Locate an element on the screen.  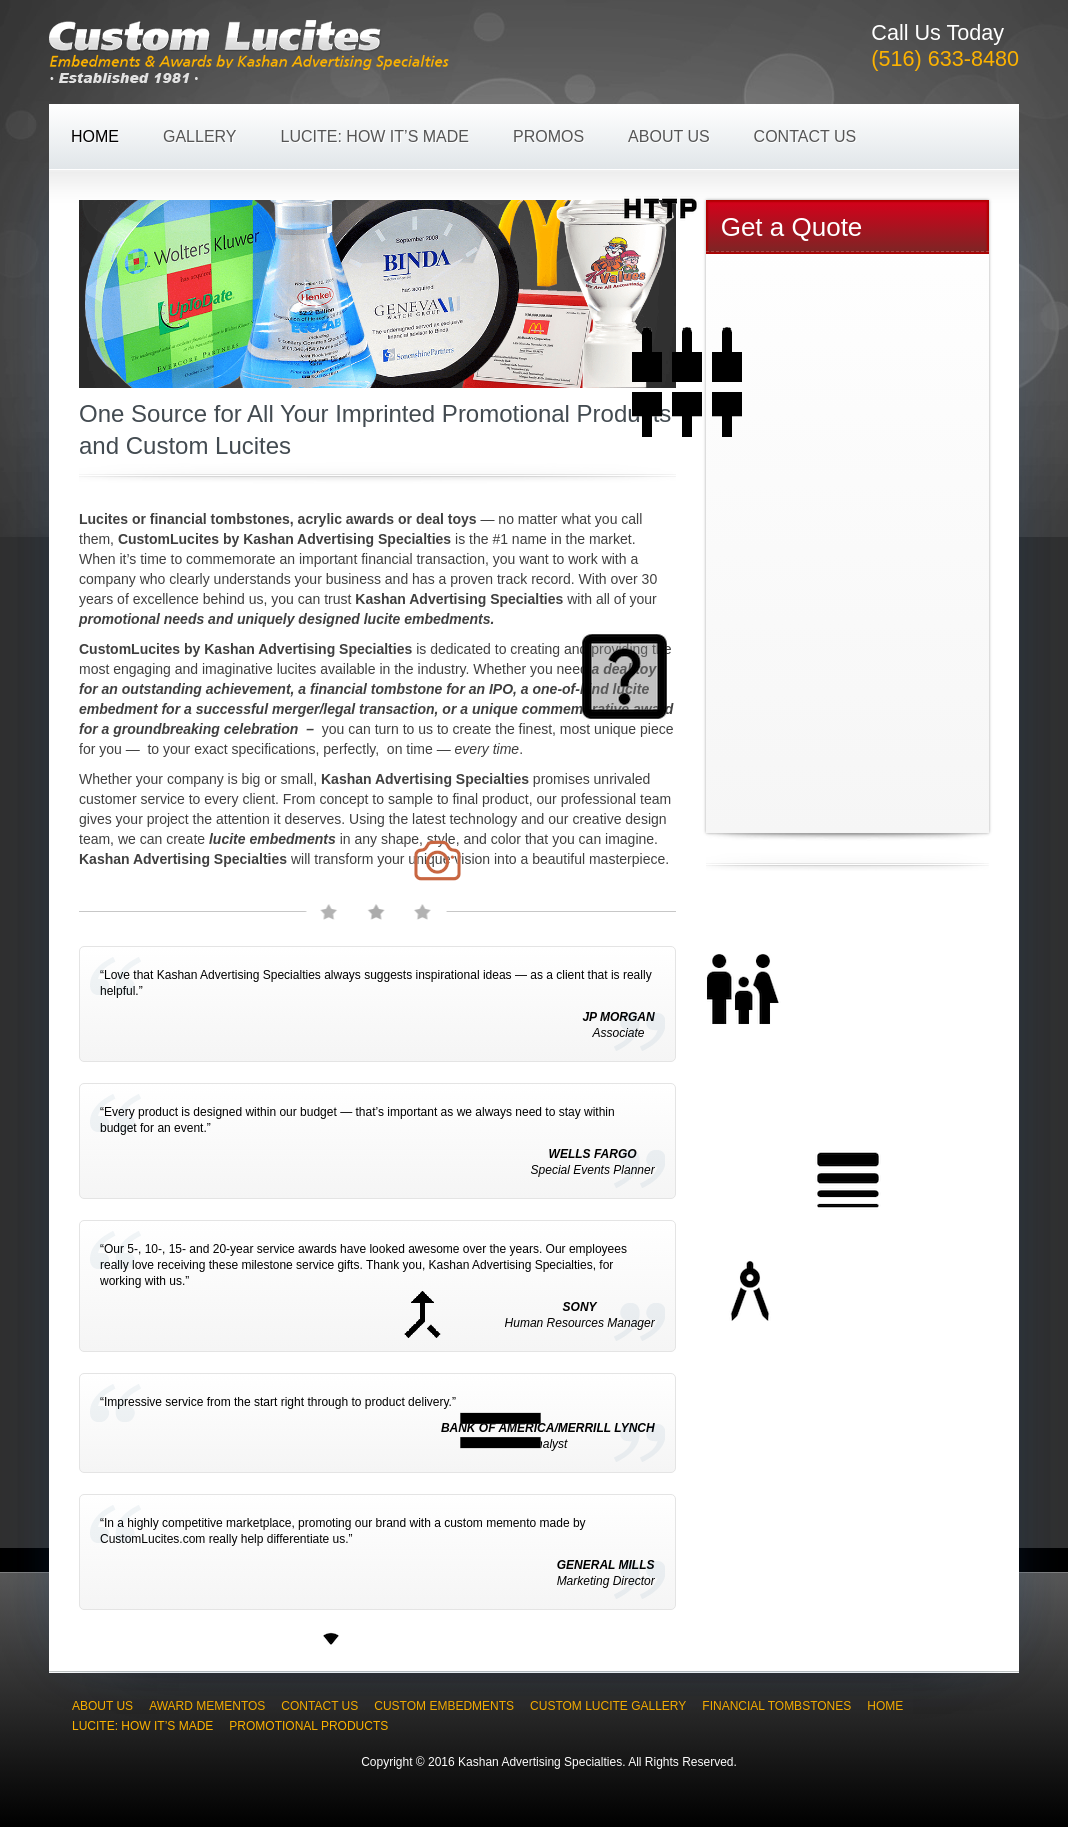
adjust line thickness or stroke weight is located at coordinates (848, 1180).